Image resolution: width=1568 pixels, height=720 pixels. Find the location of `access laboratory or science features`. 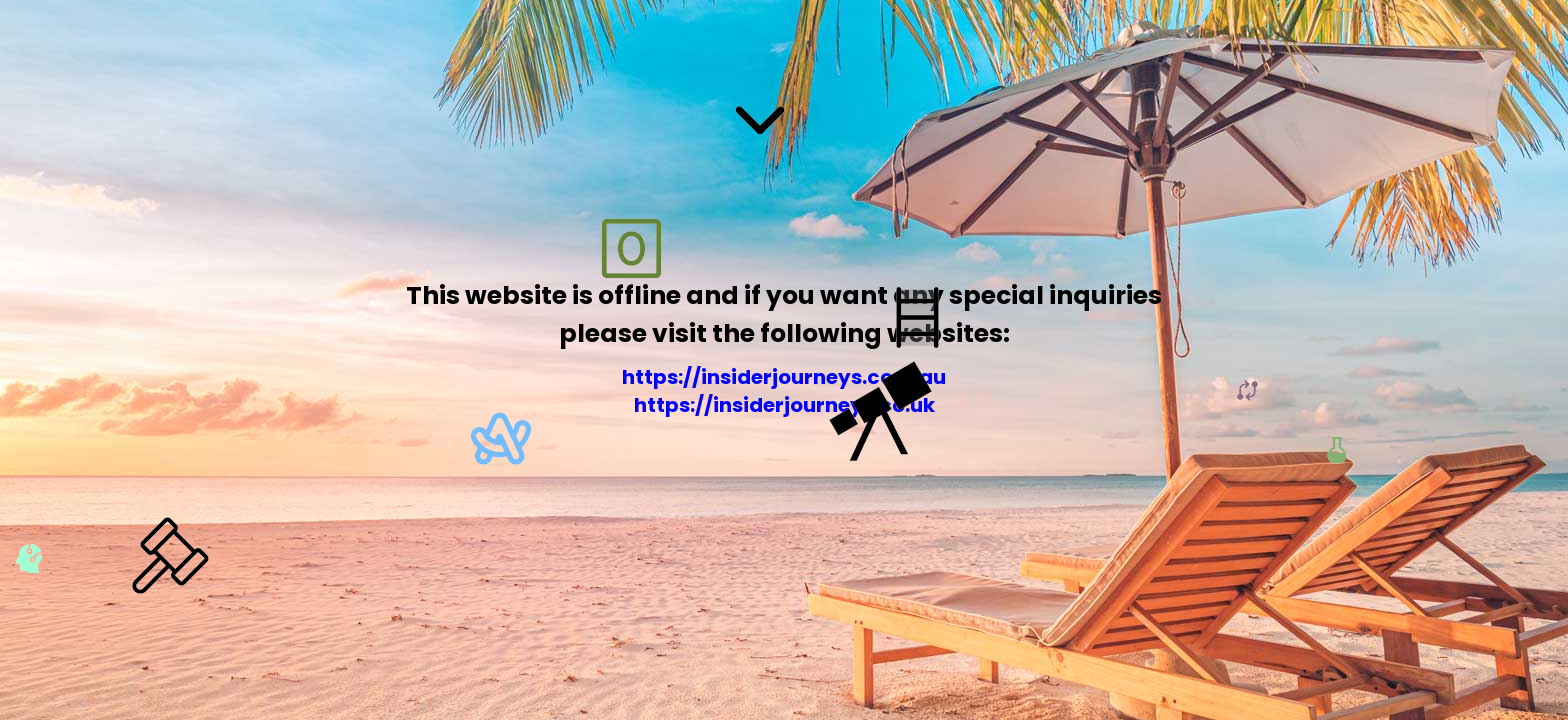

access laboratory or science features is located at coordinates (1337, 450).